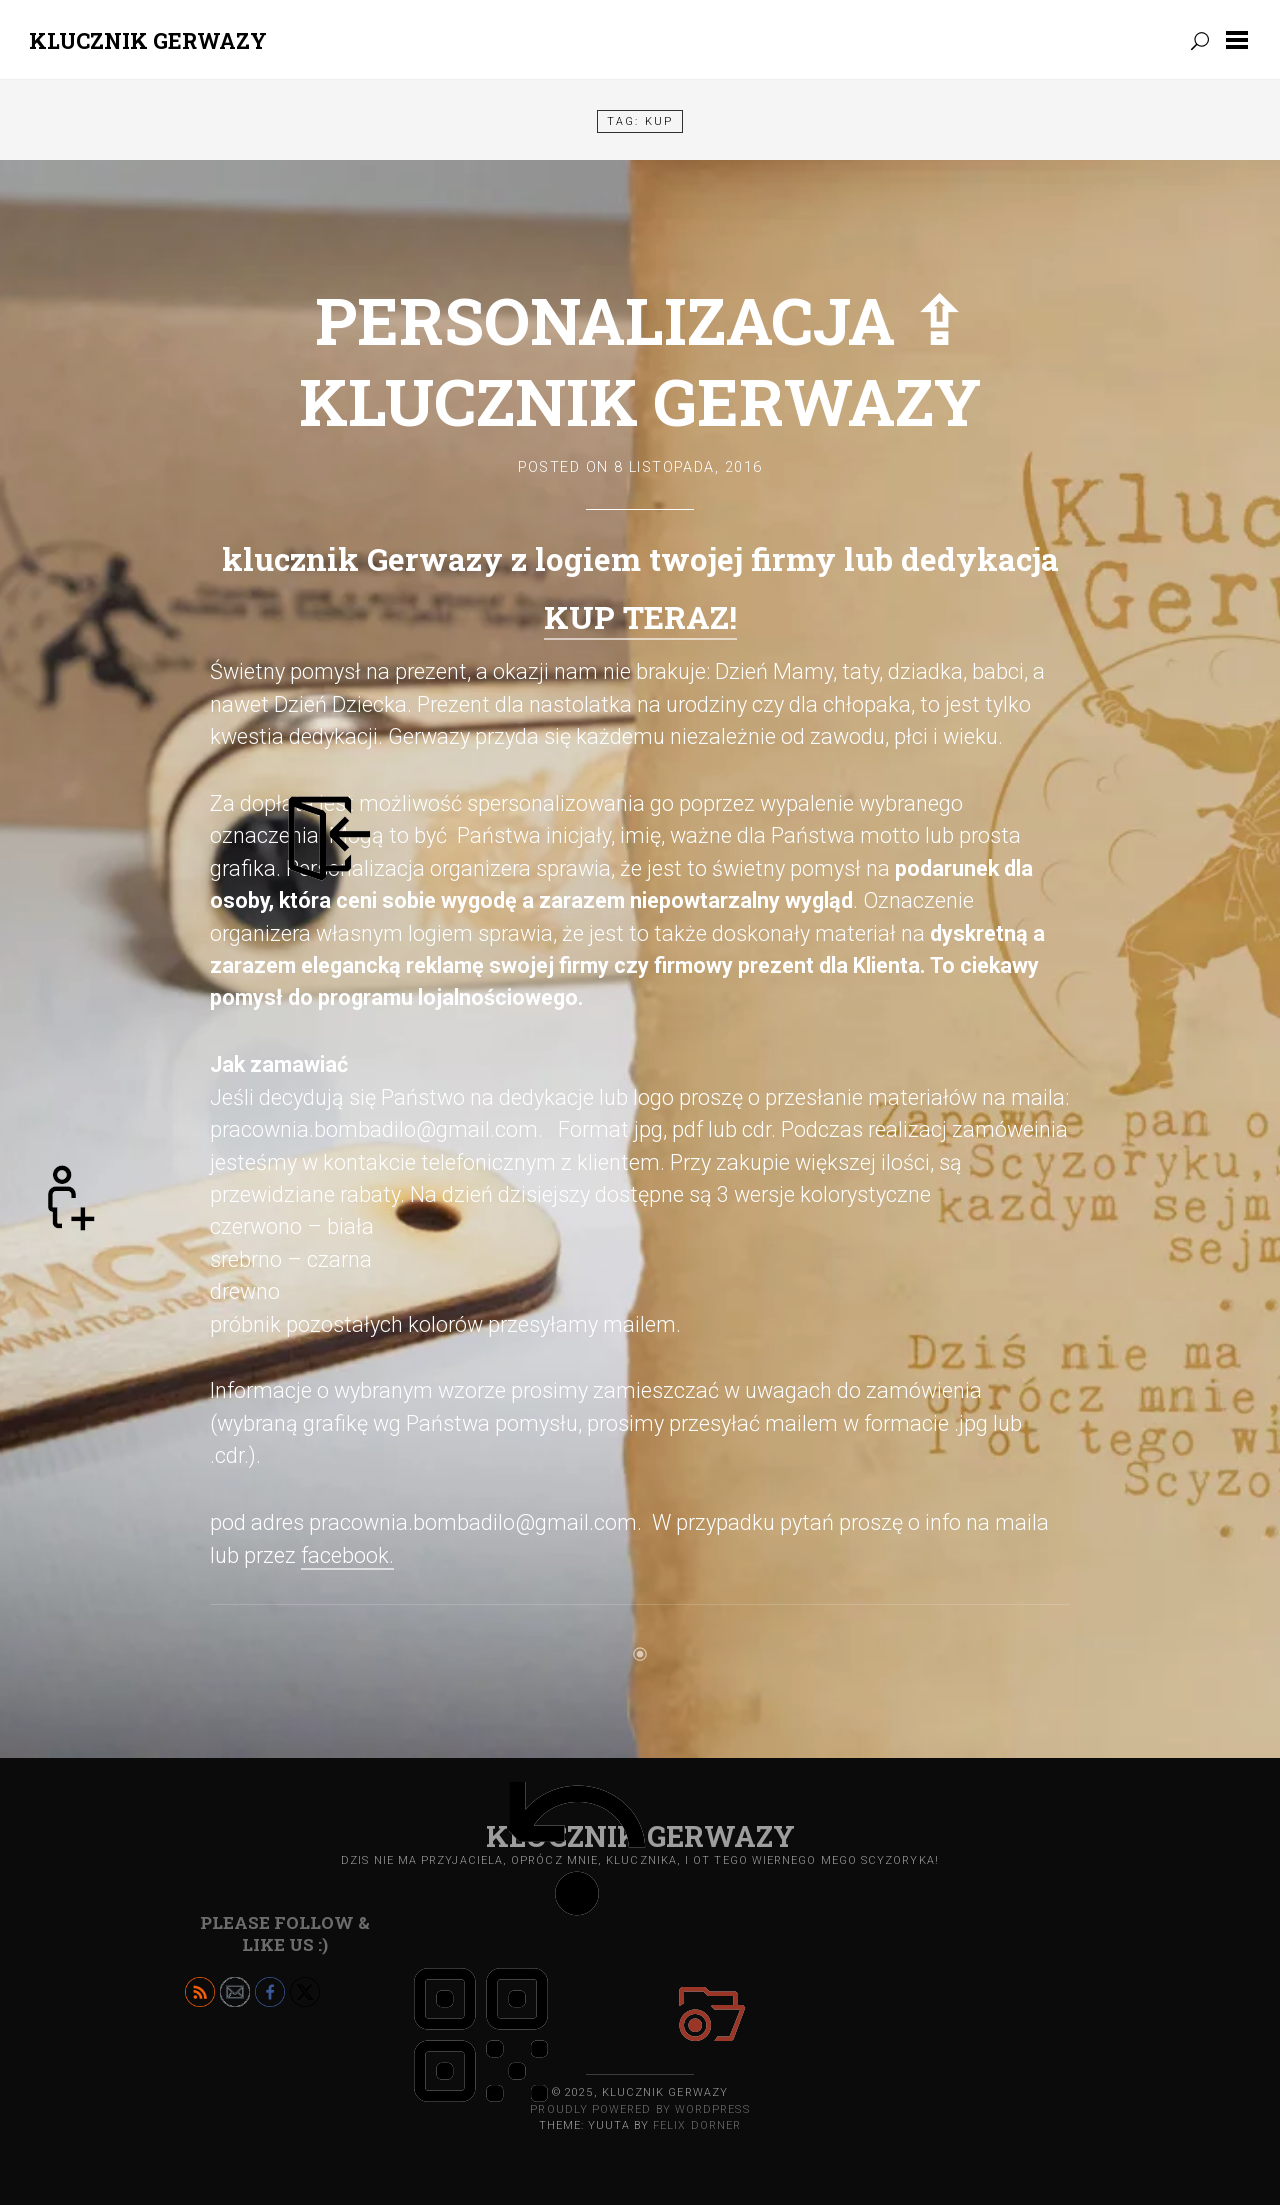 This screenshot has width=1280, height=2205. Describe the element at coordinates (577, 1850) in the screenshot. I see `step back to the previous line during debugging` at that location.